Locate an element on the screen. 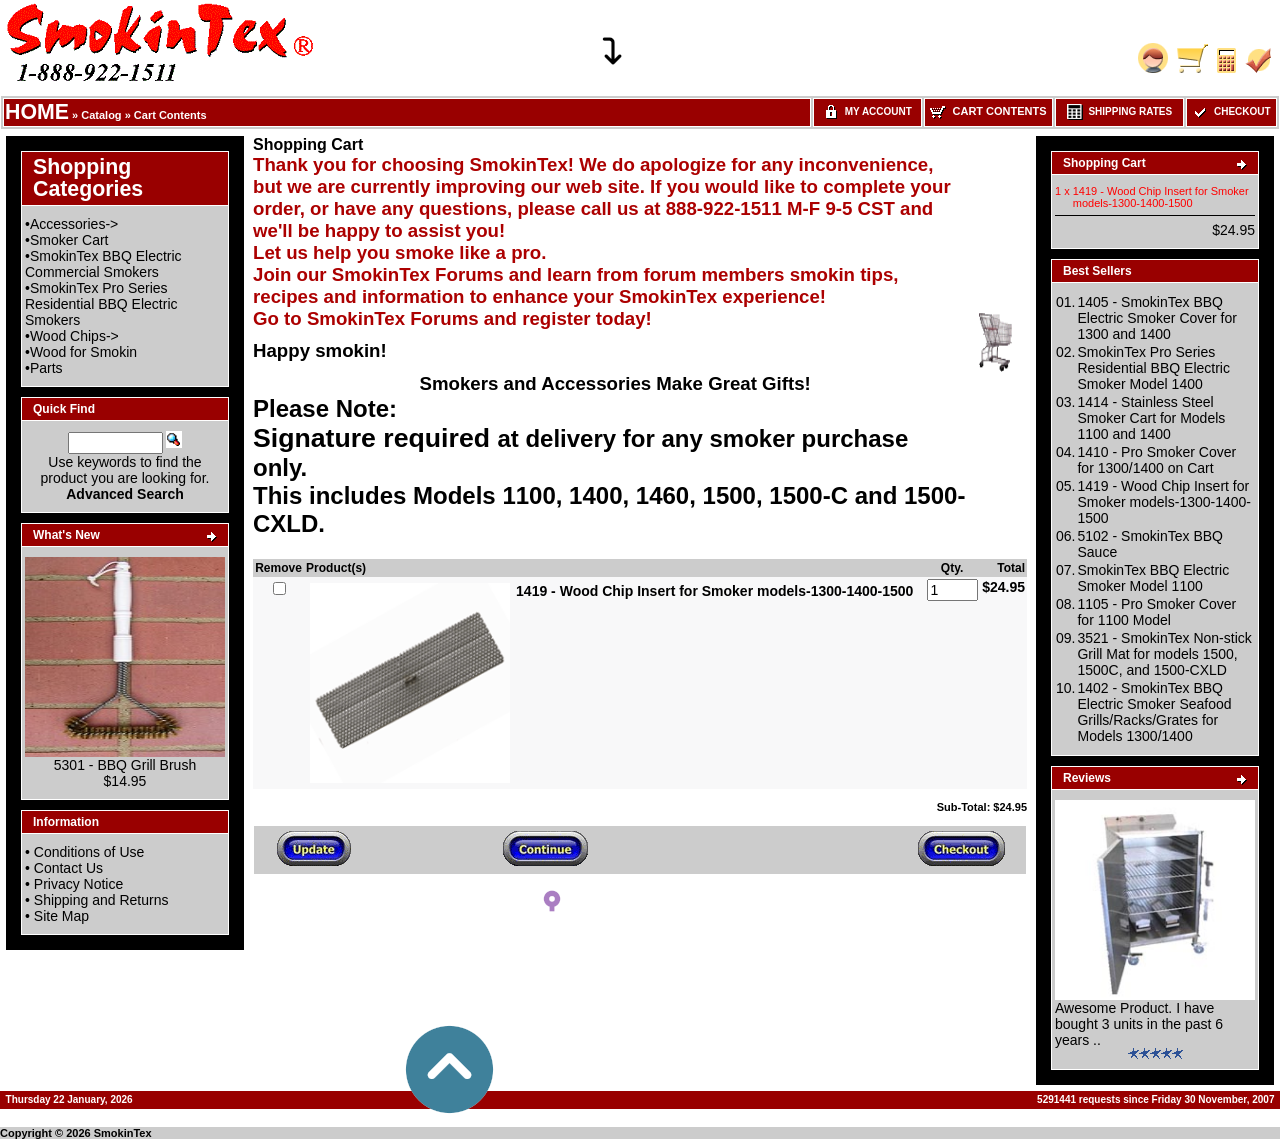 This screenshot has width=1280, height=1139. move item down in a list is located at coordinates (613, 51).